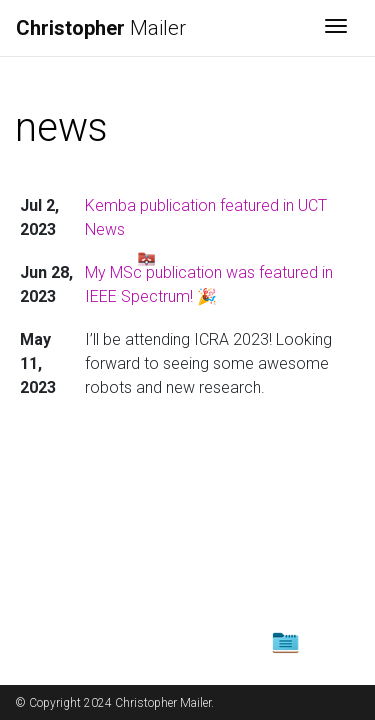 The image size is (375, 720). I want to click on open pokémon-themed folder, so click(146, 259).